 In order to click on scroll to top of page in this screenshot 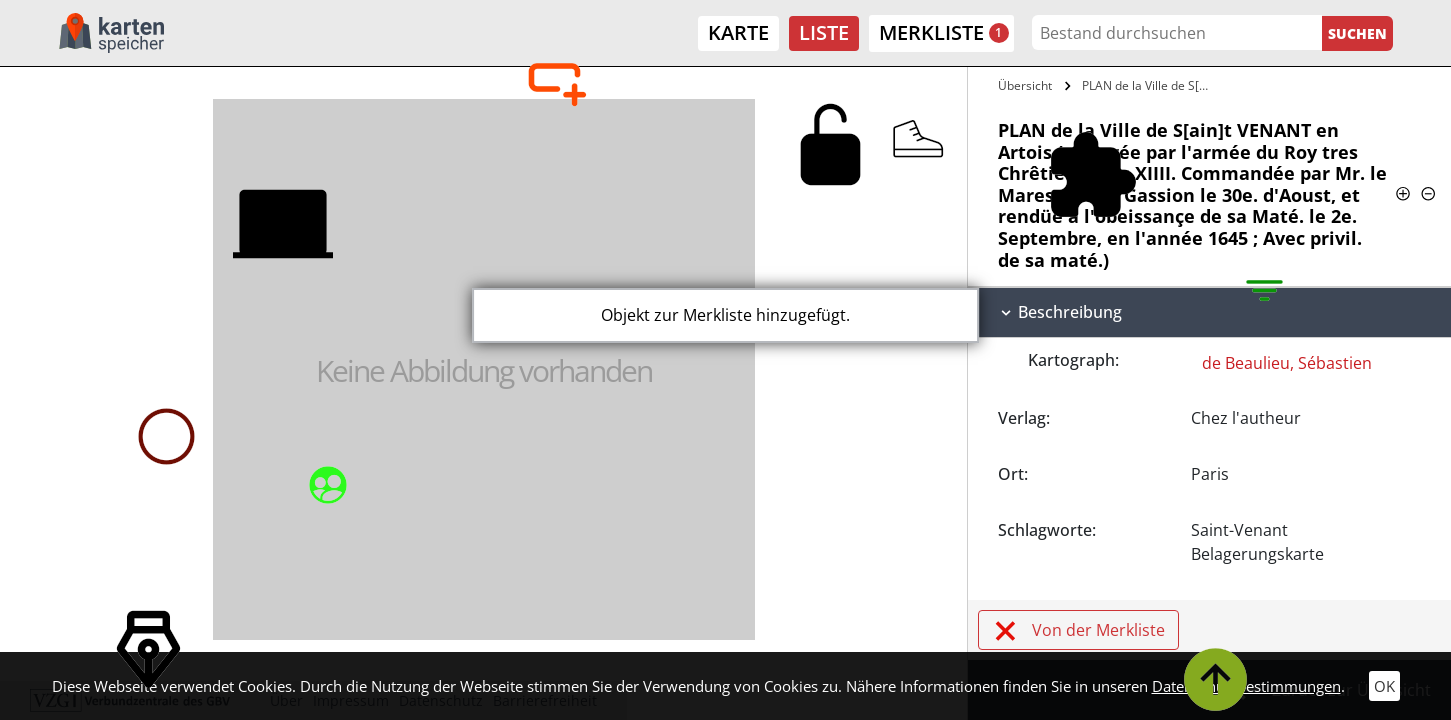, I will do `click(1215, 679)`.